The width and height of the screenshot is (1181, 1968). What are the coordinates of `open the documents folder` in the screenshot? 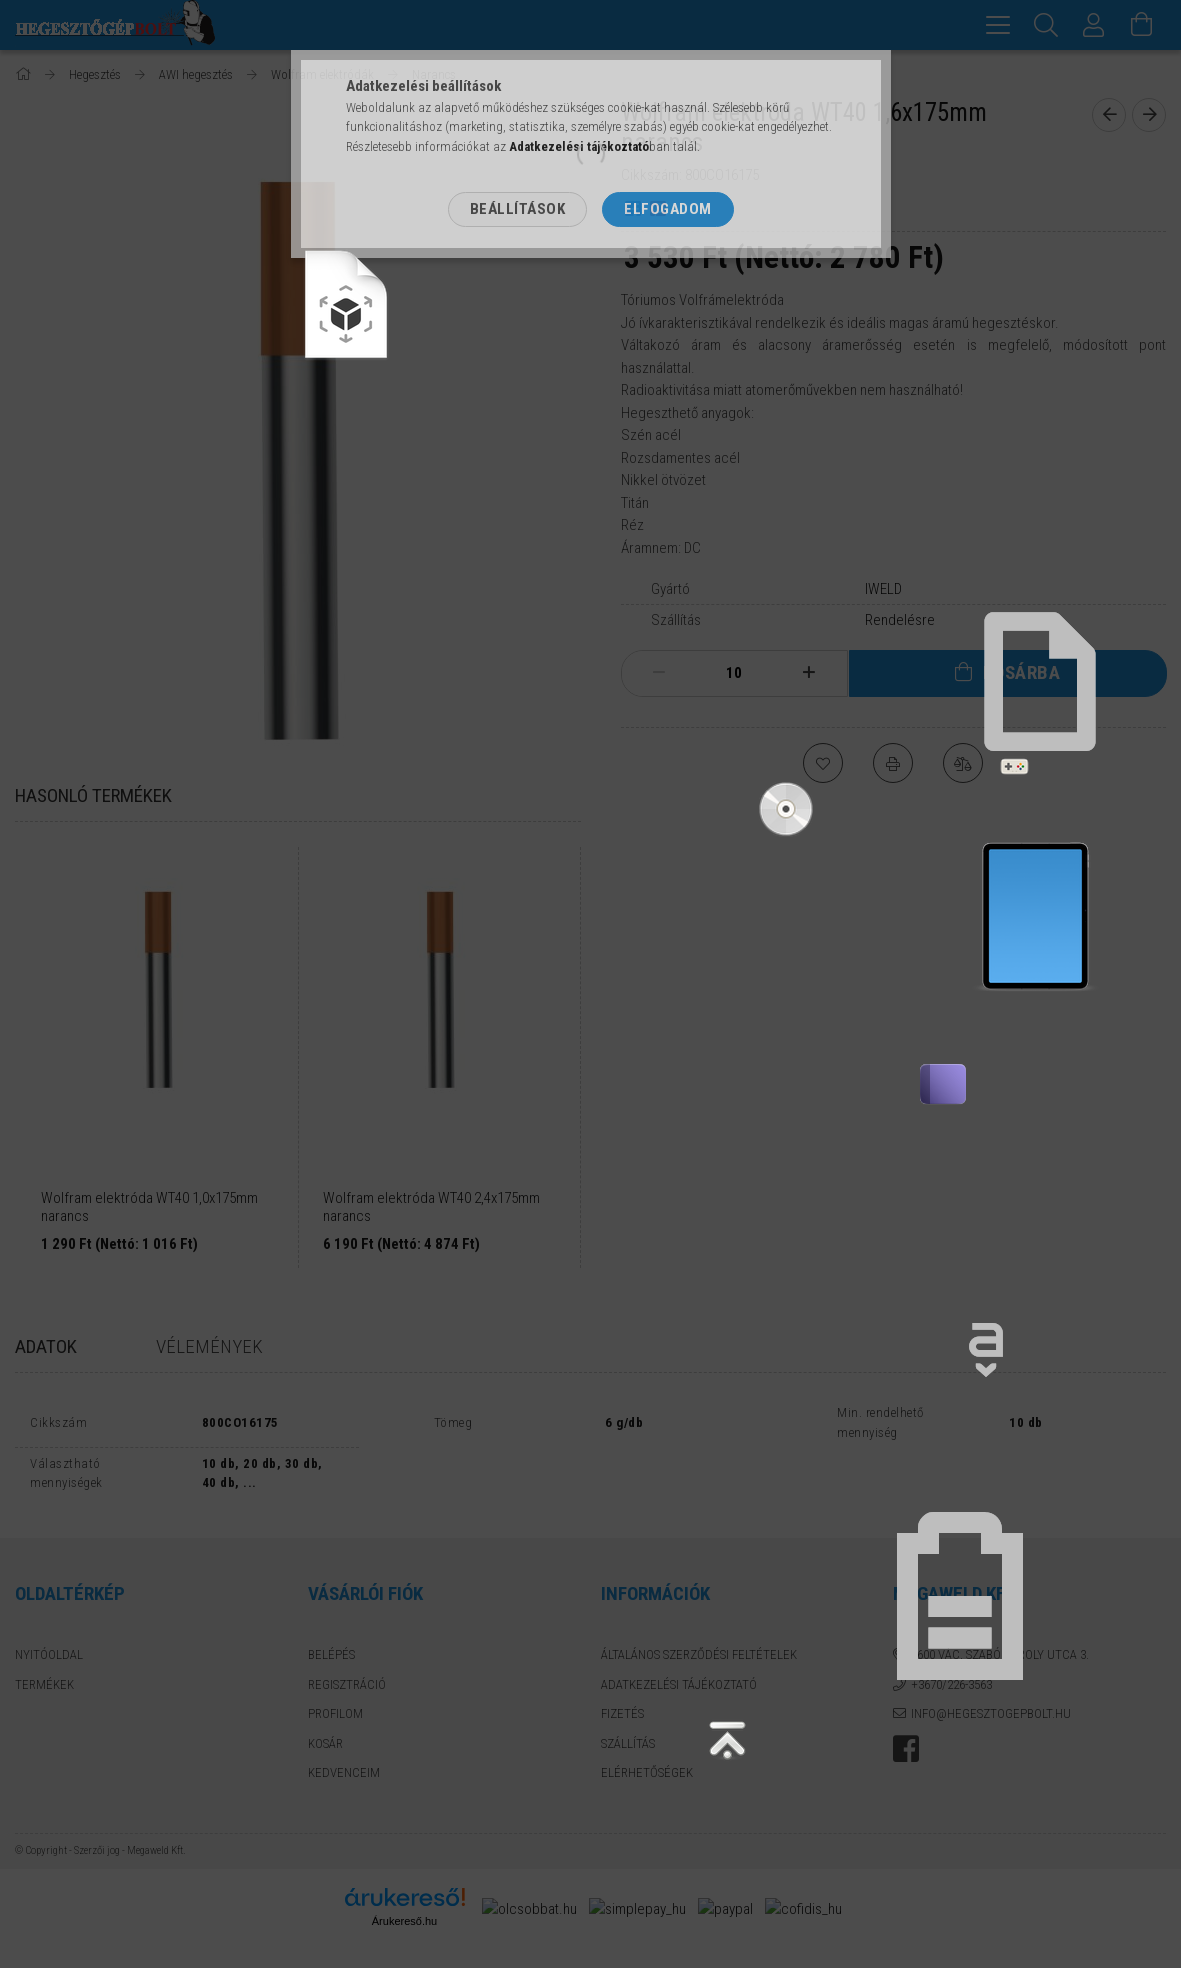 It's located at (1040, 677).